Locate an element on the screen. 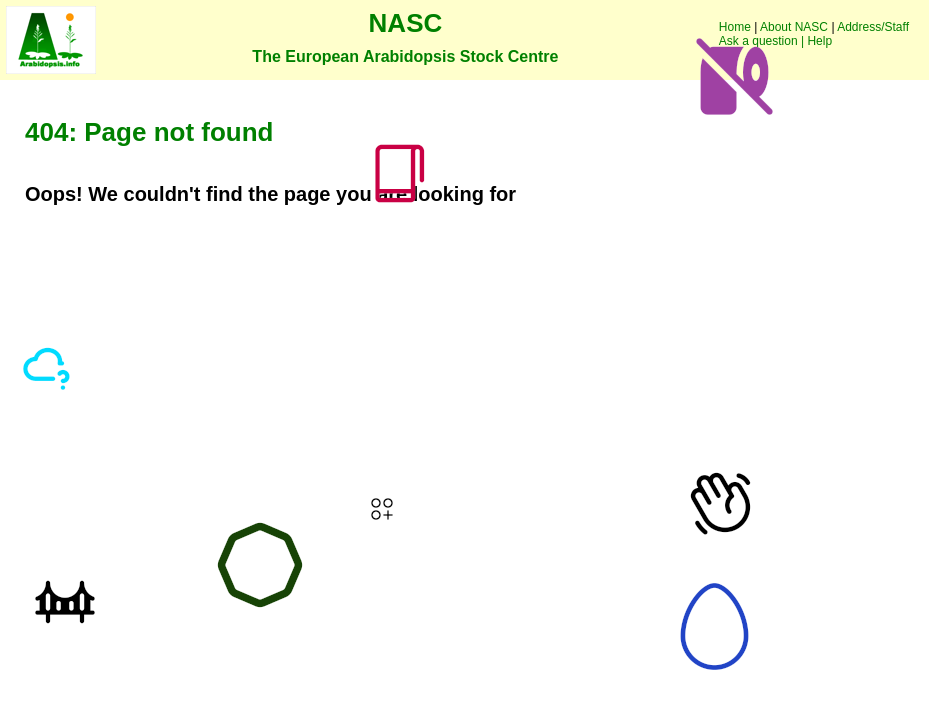  navigate to bridges or overpasses on a map is located at coordinates (65, 602).